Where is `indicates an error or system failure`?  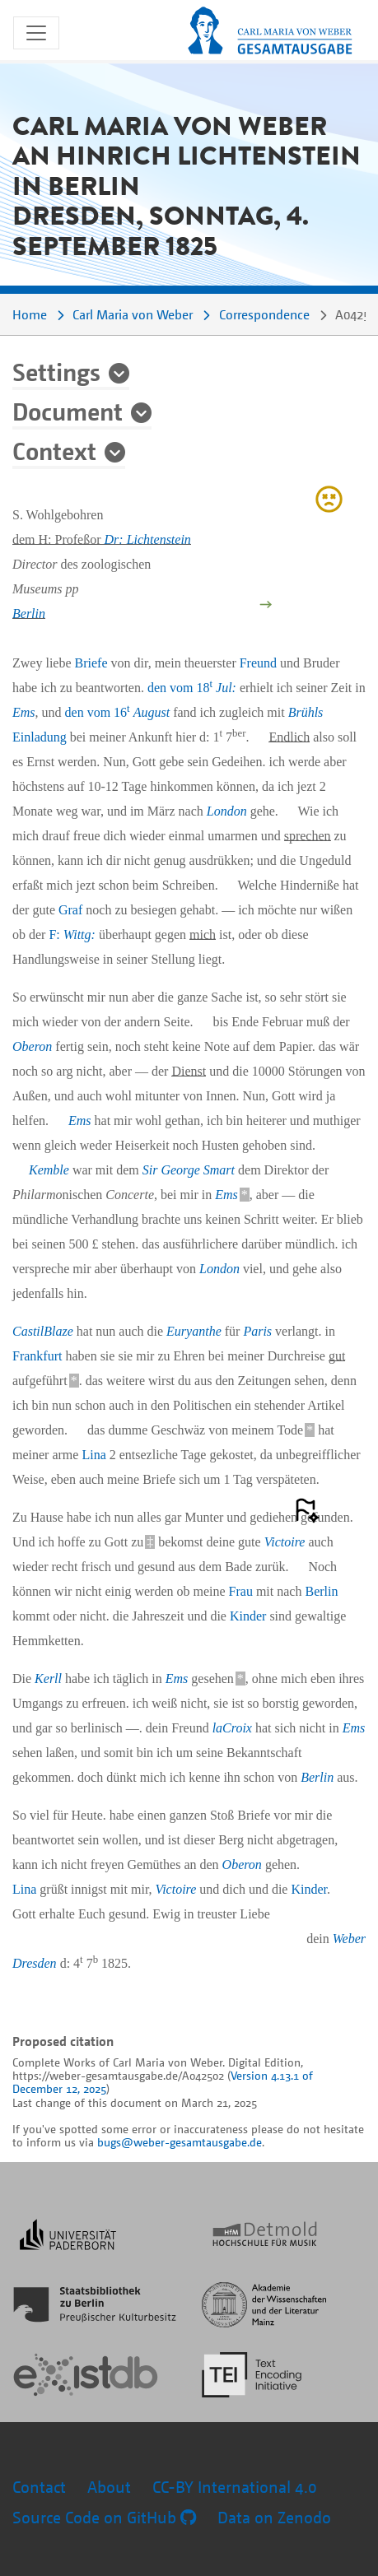
indicates an error or system failure is located at coordinates (329, 499).